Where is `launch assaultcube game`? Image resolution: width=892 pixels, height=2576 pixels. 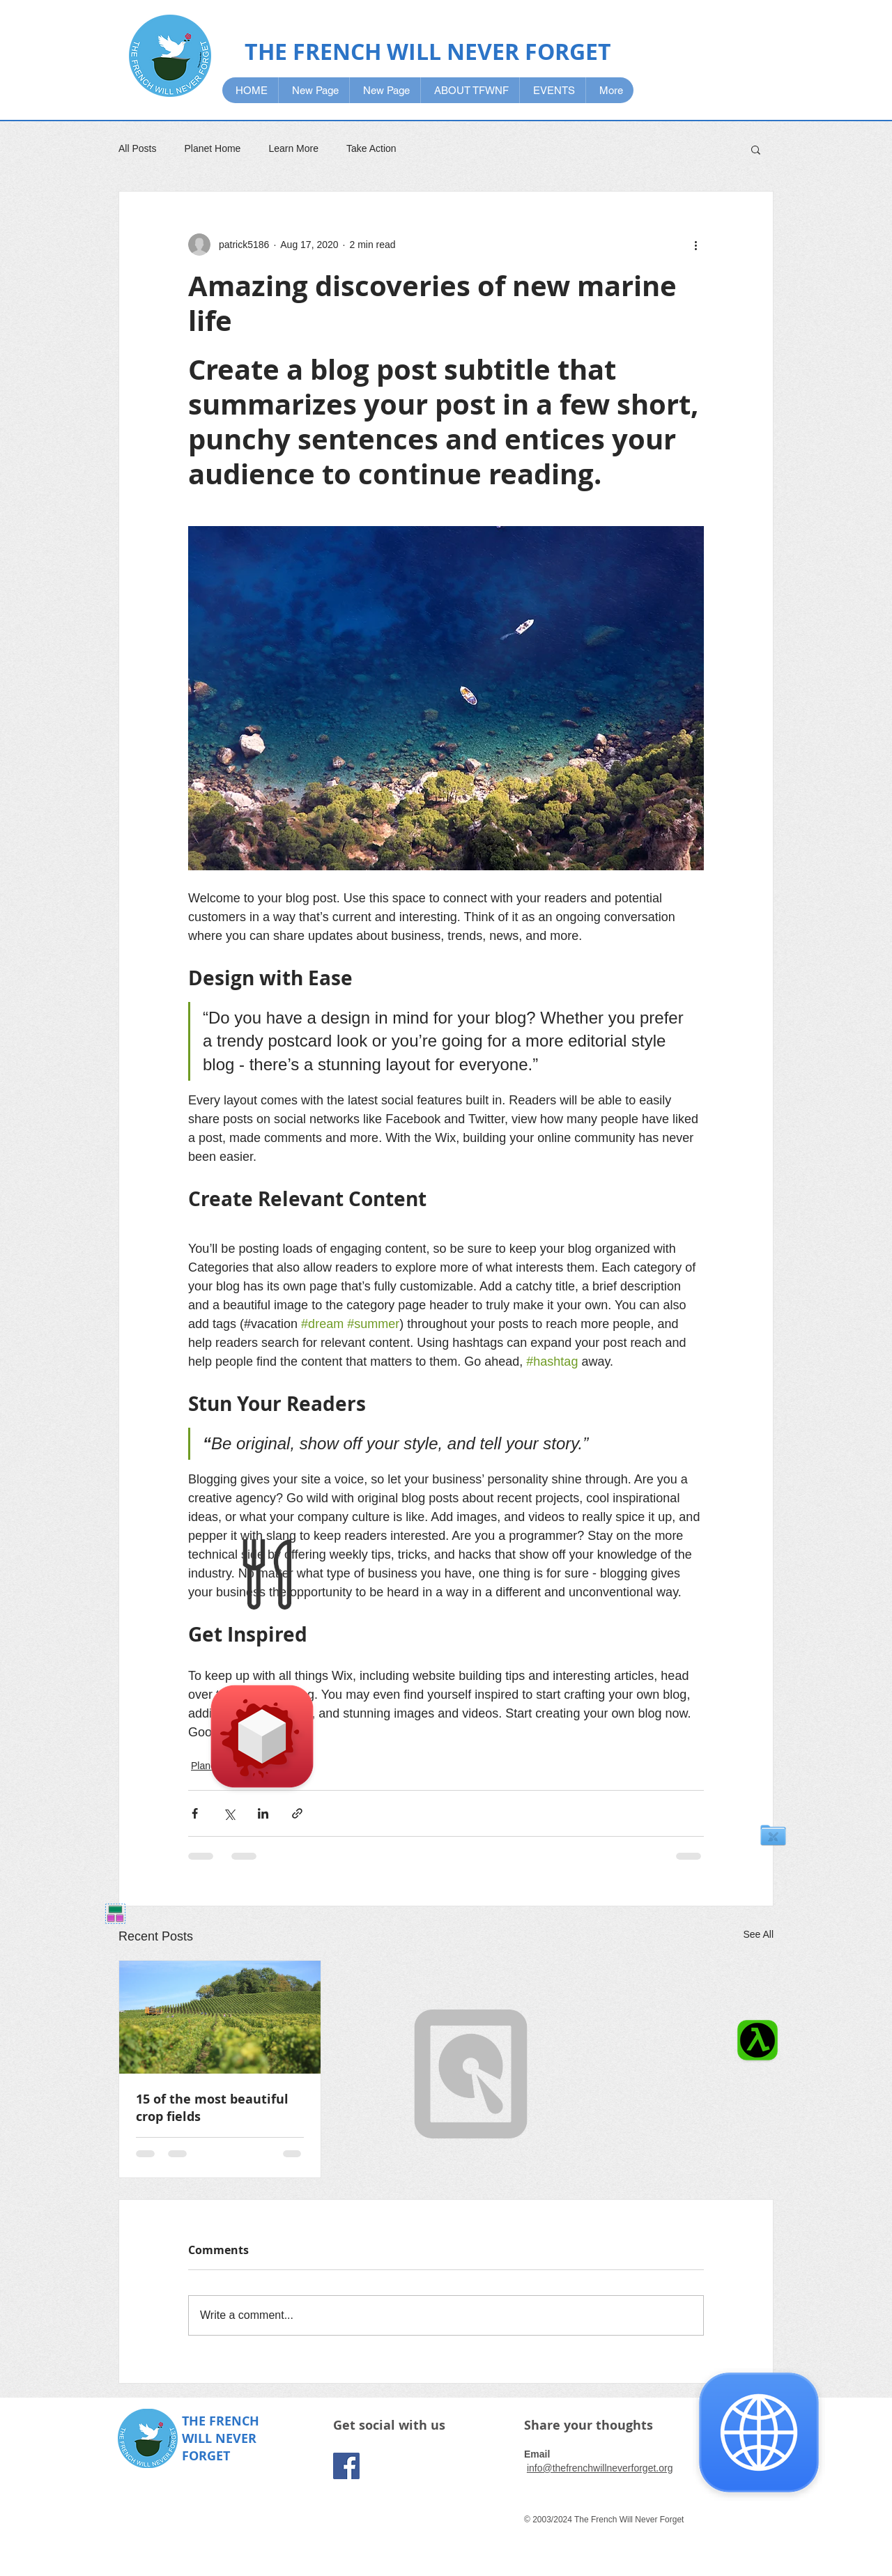
launch assaultcube game is located at coordinates (262, 1736).